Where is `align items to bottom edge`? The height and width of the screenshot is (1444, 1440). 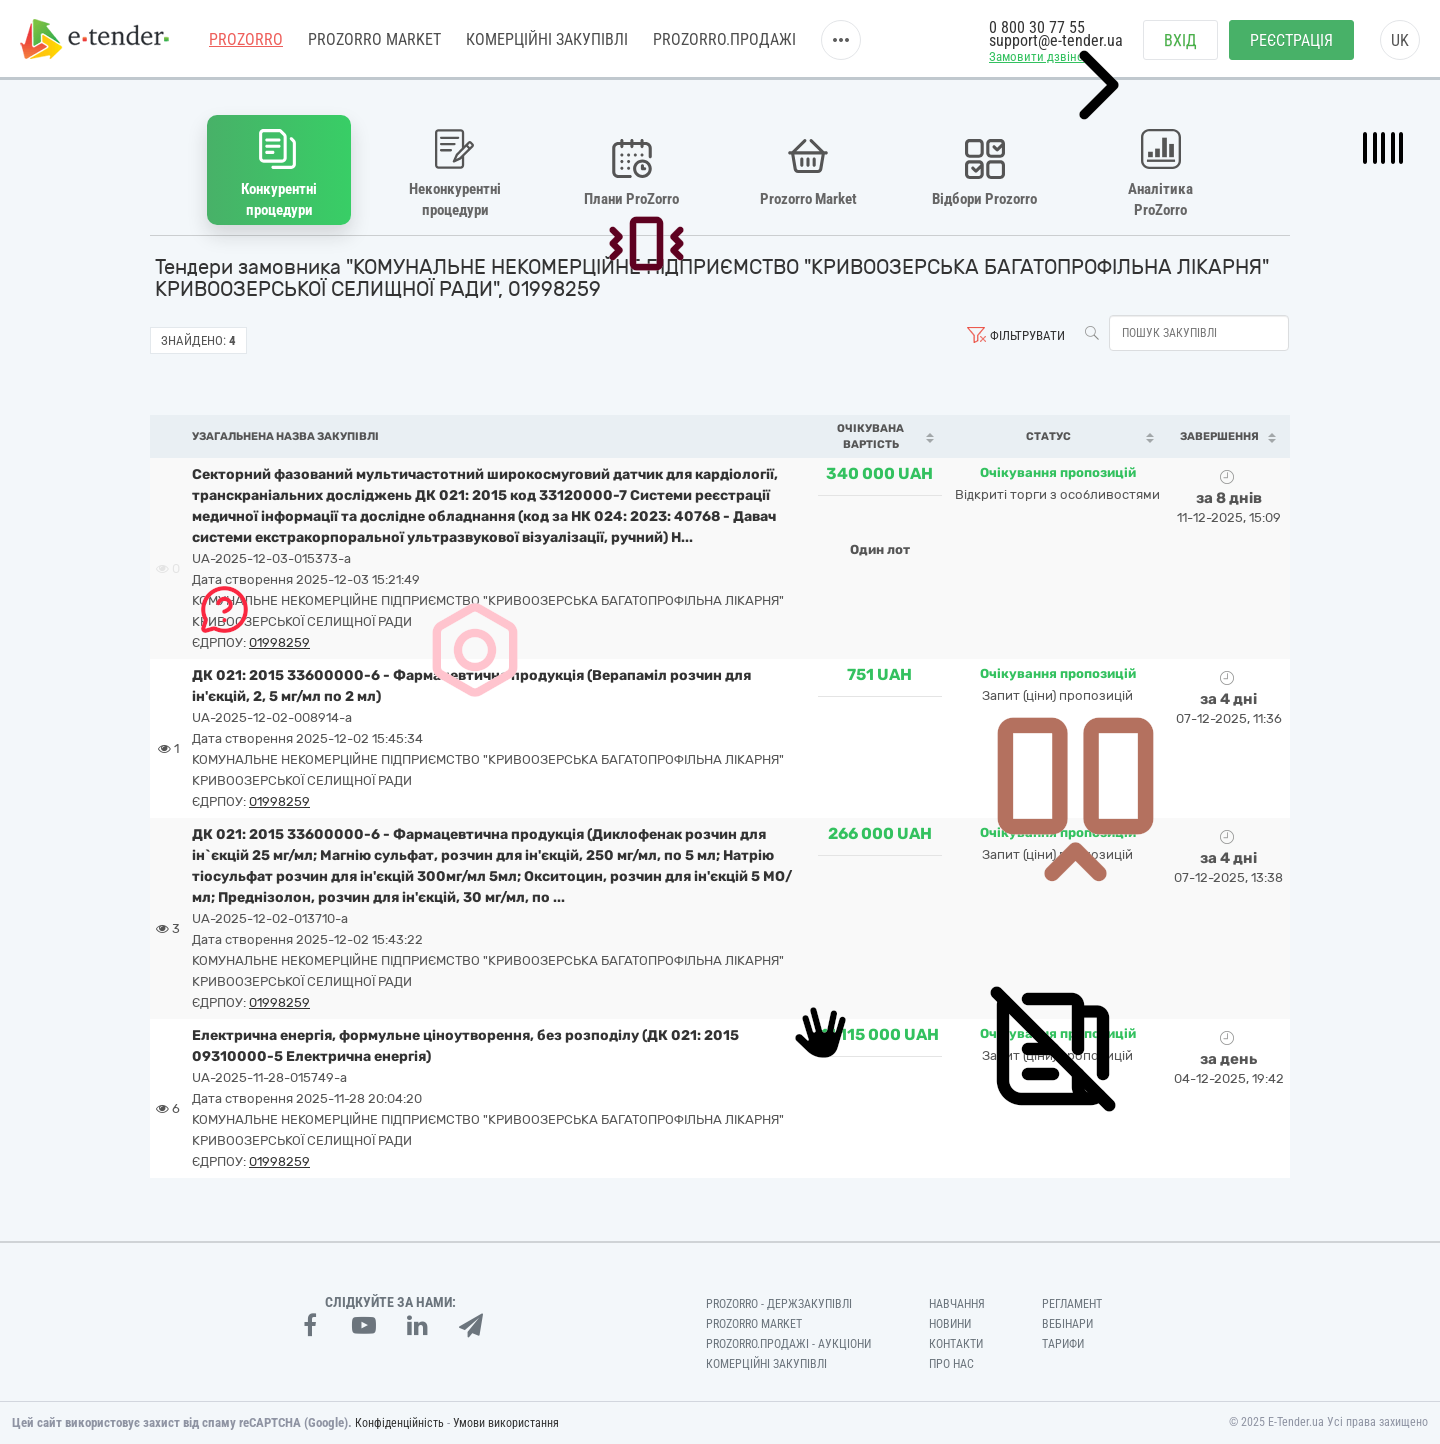
align items to bottom edge is located at coordinates (1075, 795).